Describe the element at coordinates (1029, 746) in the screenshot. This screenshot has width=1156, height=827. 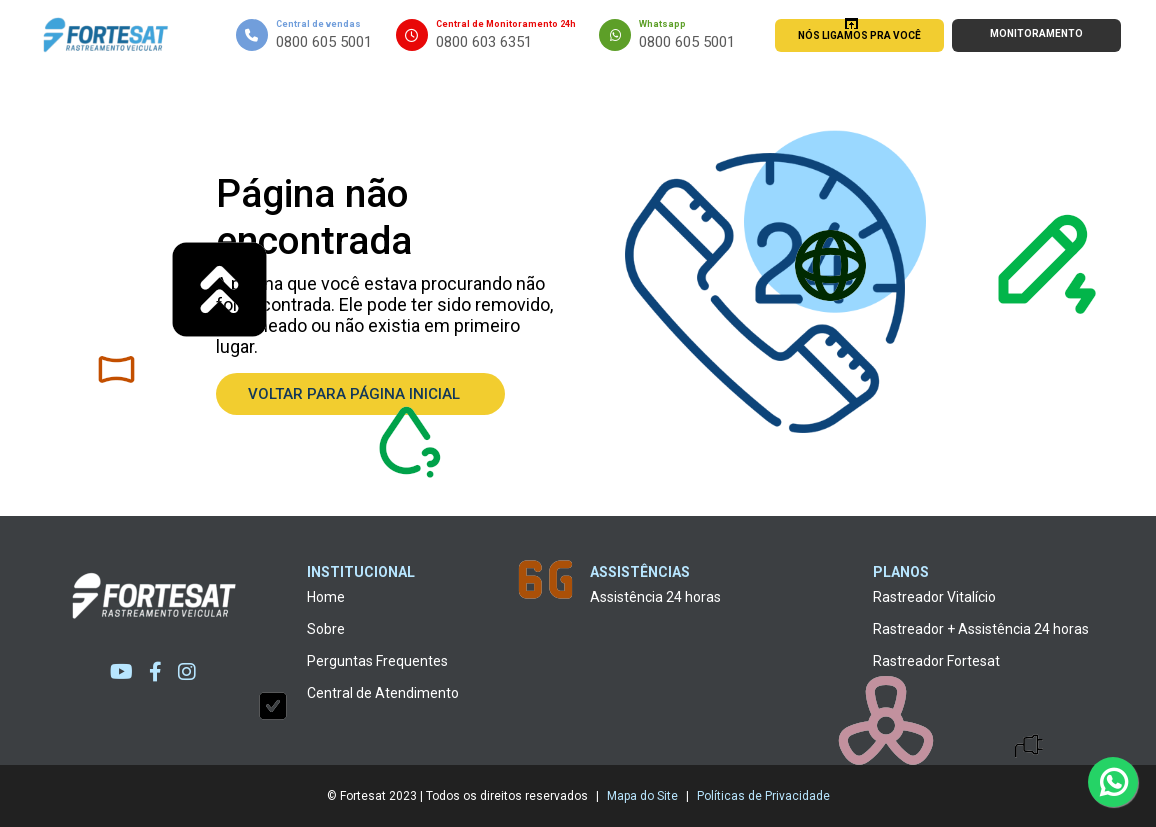
I see `connect a plugin or extension` at that location.